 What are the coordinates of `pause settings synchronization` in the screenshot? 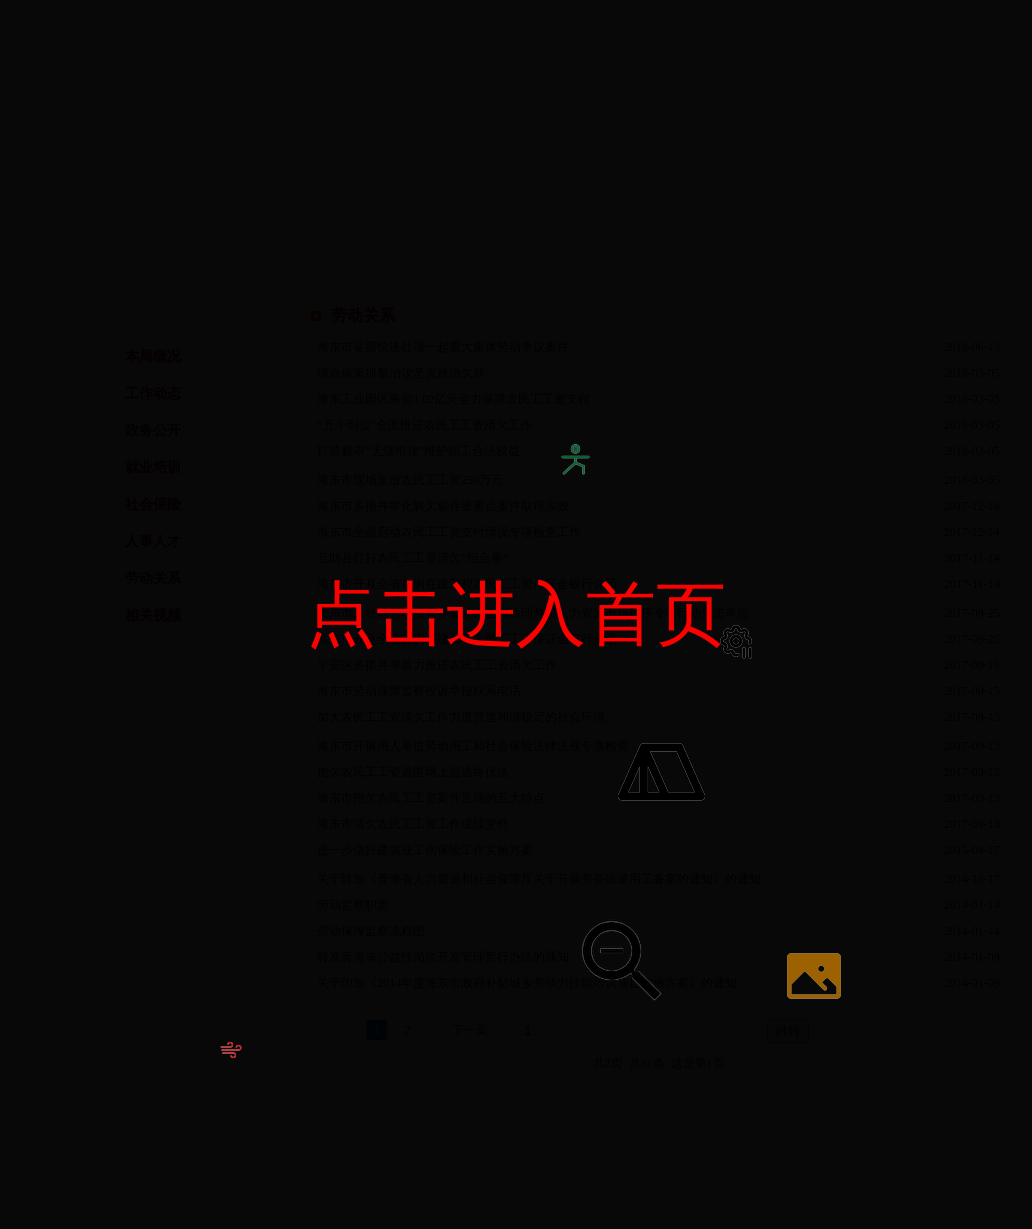 It's located at (736, 641).